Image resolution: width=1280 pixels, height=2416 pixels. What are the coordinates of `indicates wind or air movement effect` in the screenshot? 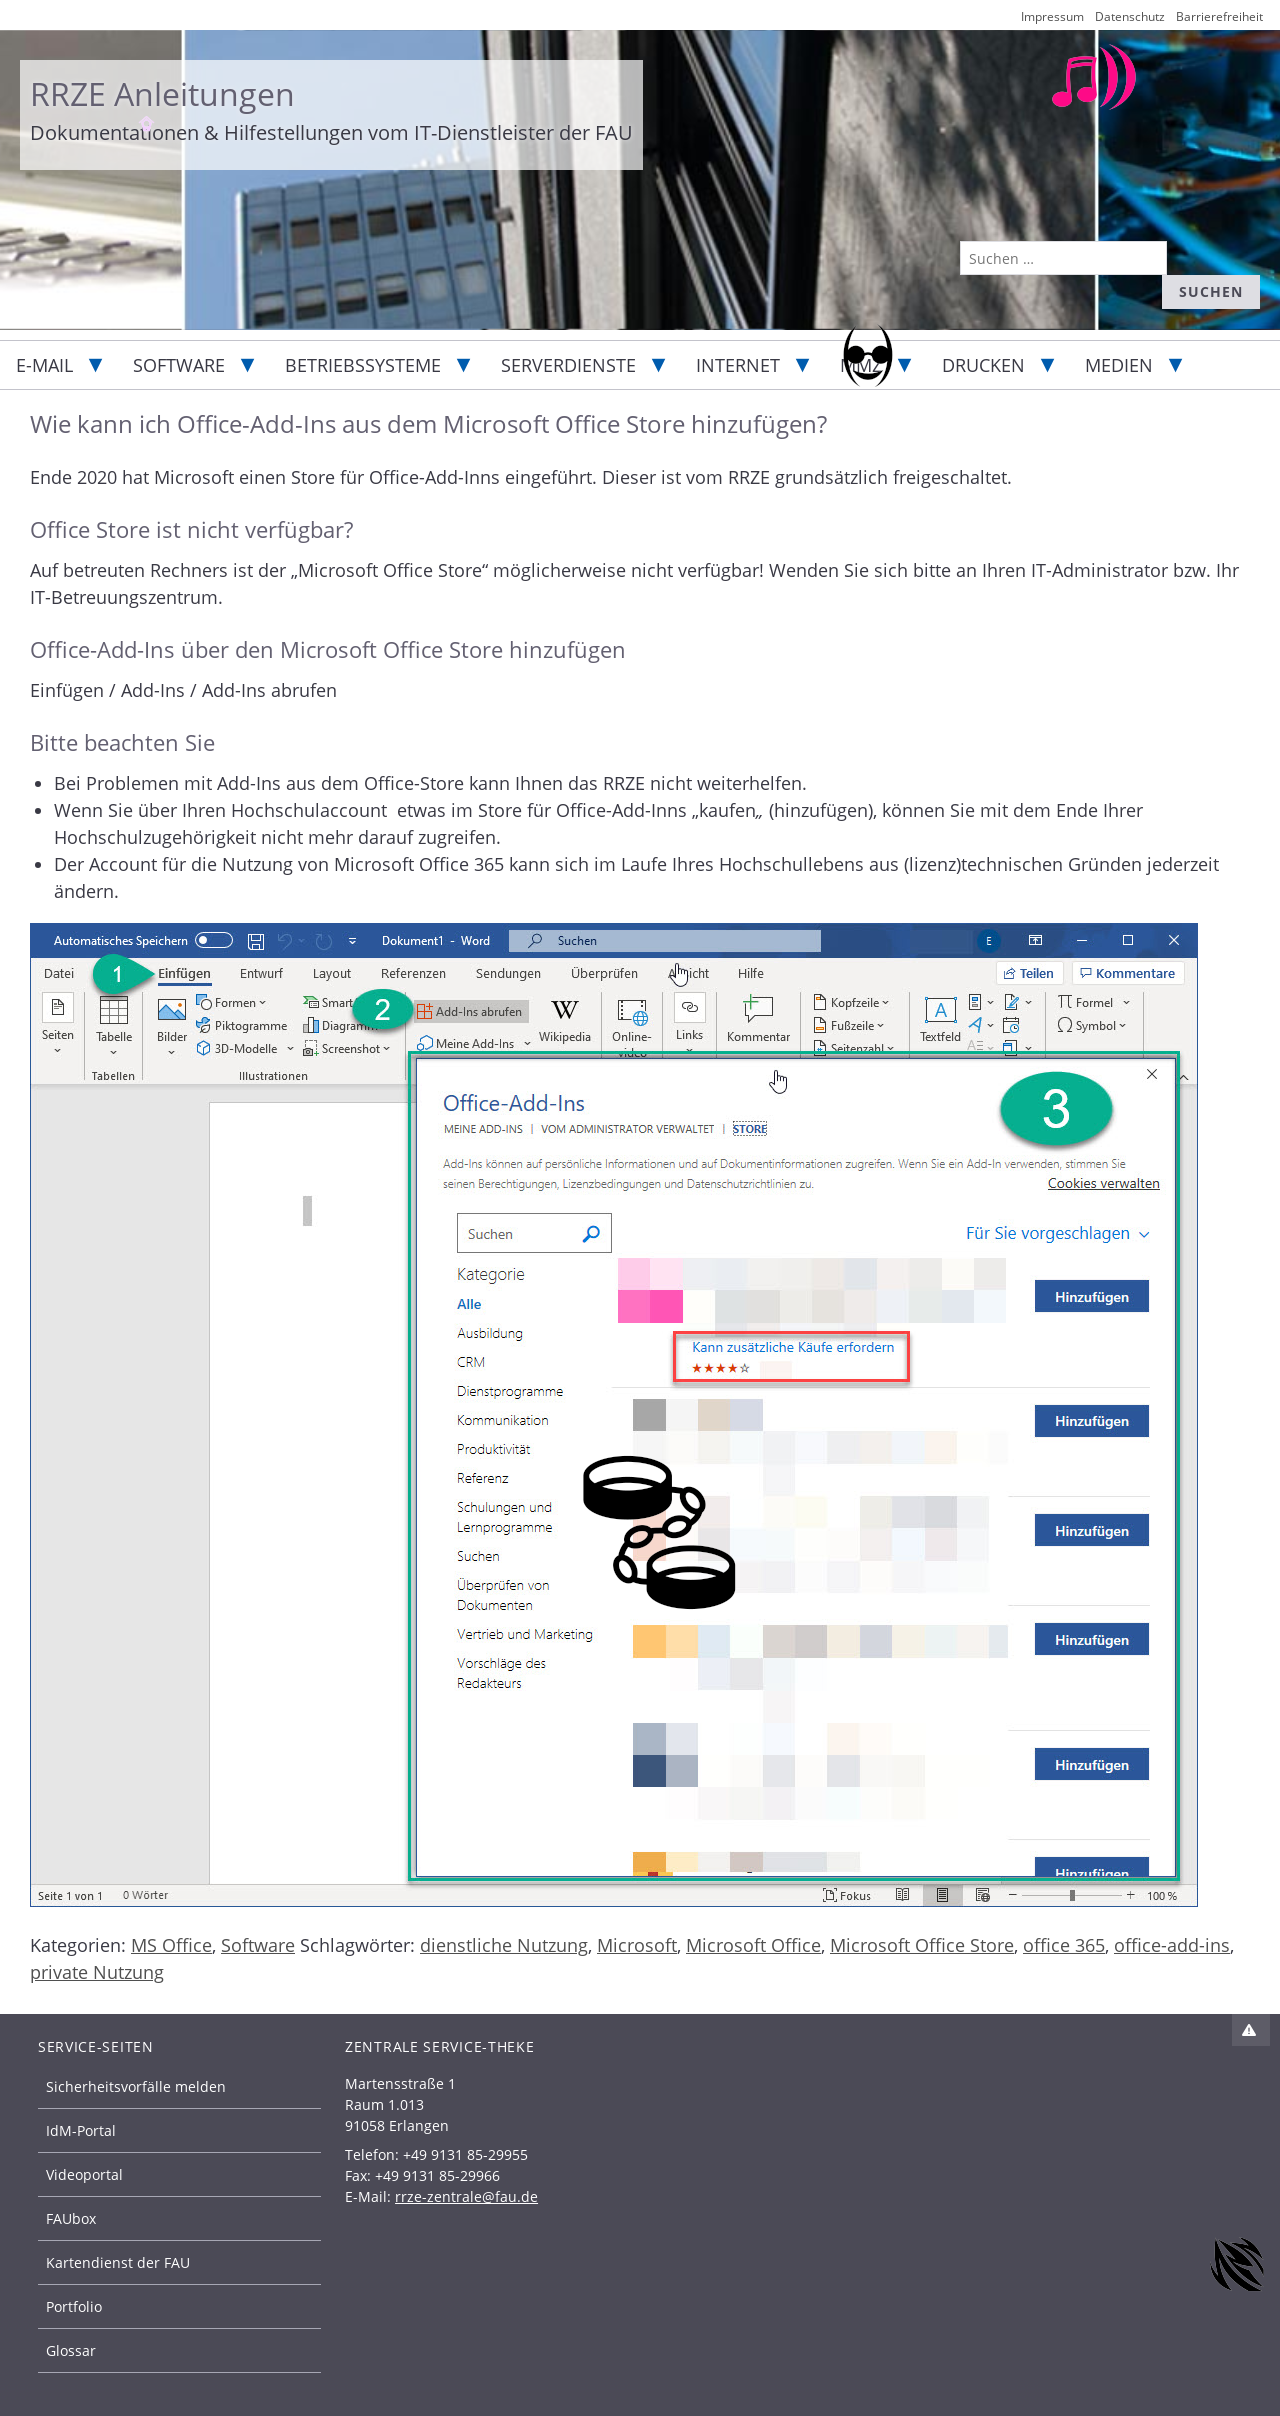 It's located at (1237, 2264).